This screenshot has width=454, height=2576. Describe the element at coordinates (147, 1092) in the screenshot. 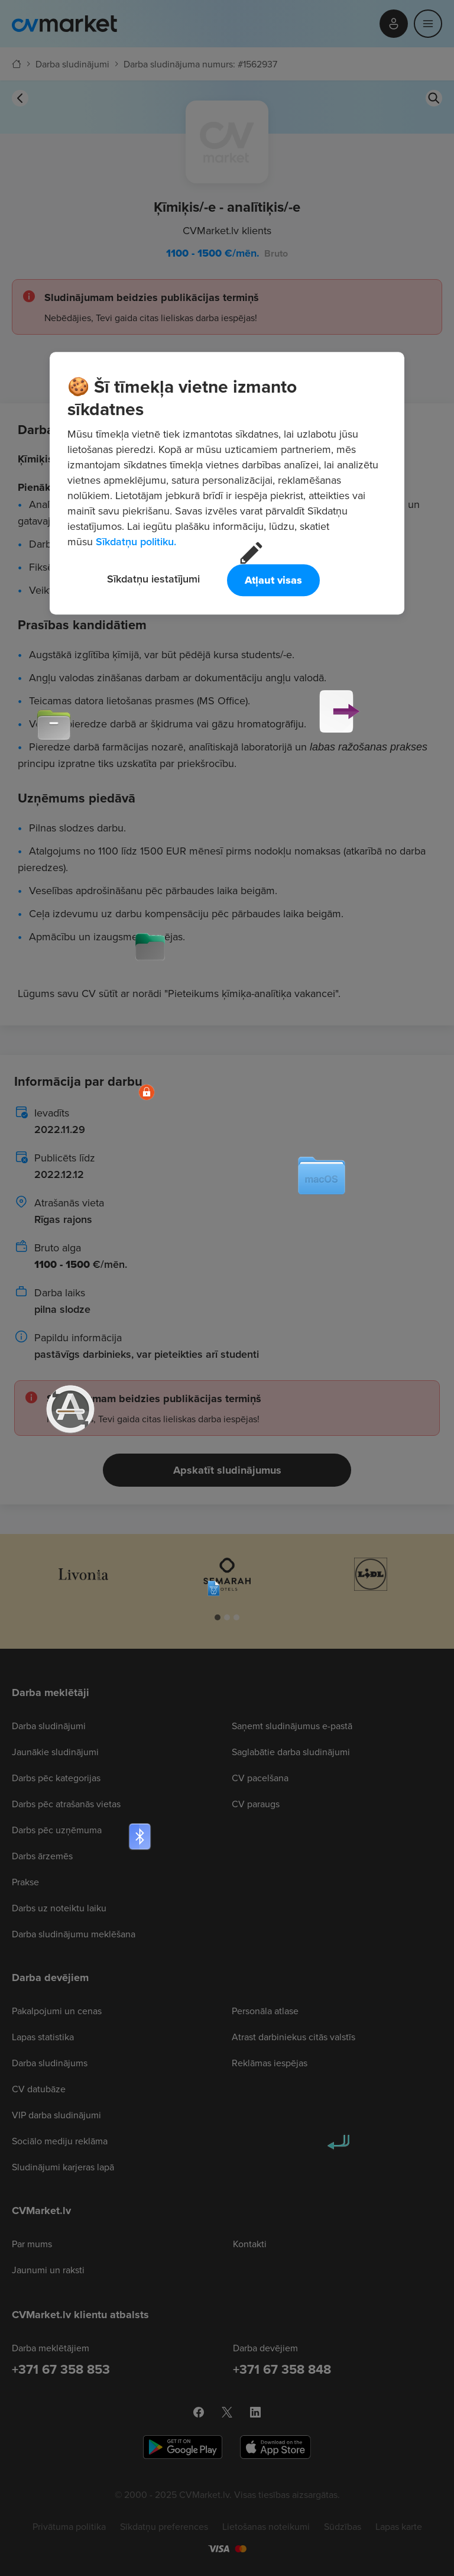

I see `lock the screen or enable security` at that location.